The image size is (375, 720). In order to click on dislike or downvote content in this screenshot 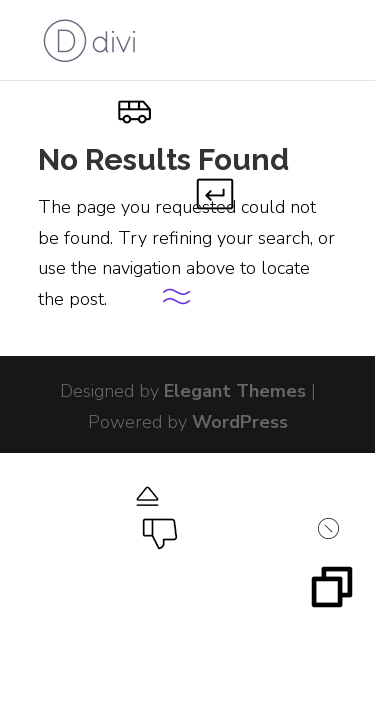, I will do `click(160, 532)`.